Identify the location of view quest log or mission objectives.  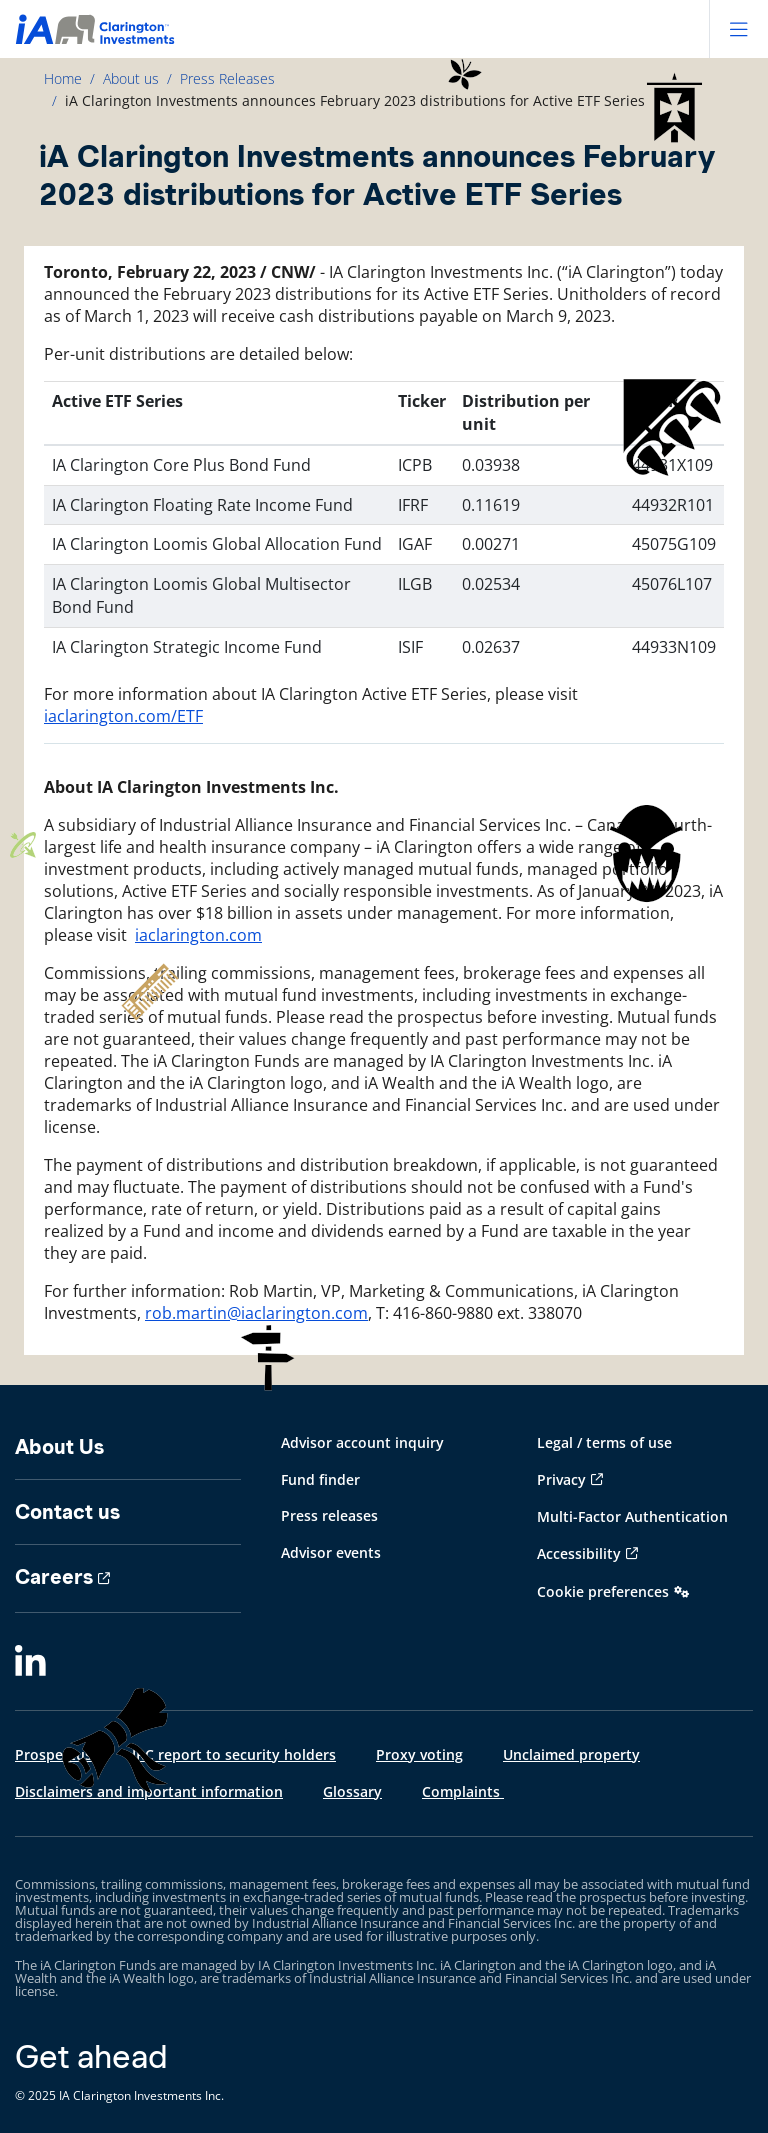
(115, 1741).